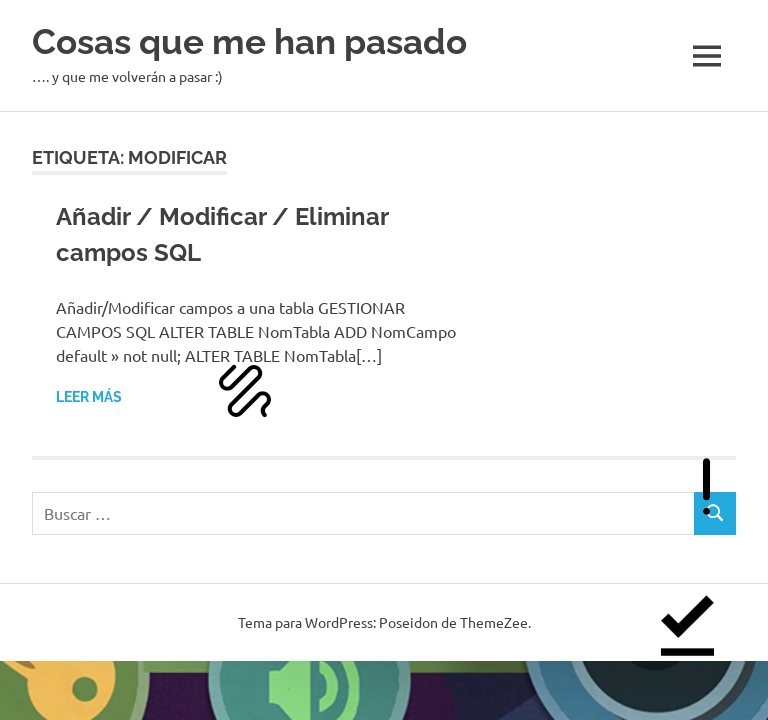 This screenshot has height=720, width=768. I want to click on indicates a warning or alert requiring attention, so click(706, 486).